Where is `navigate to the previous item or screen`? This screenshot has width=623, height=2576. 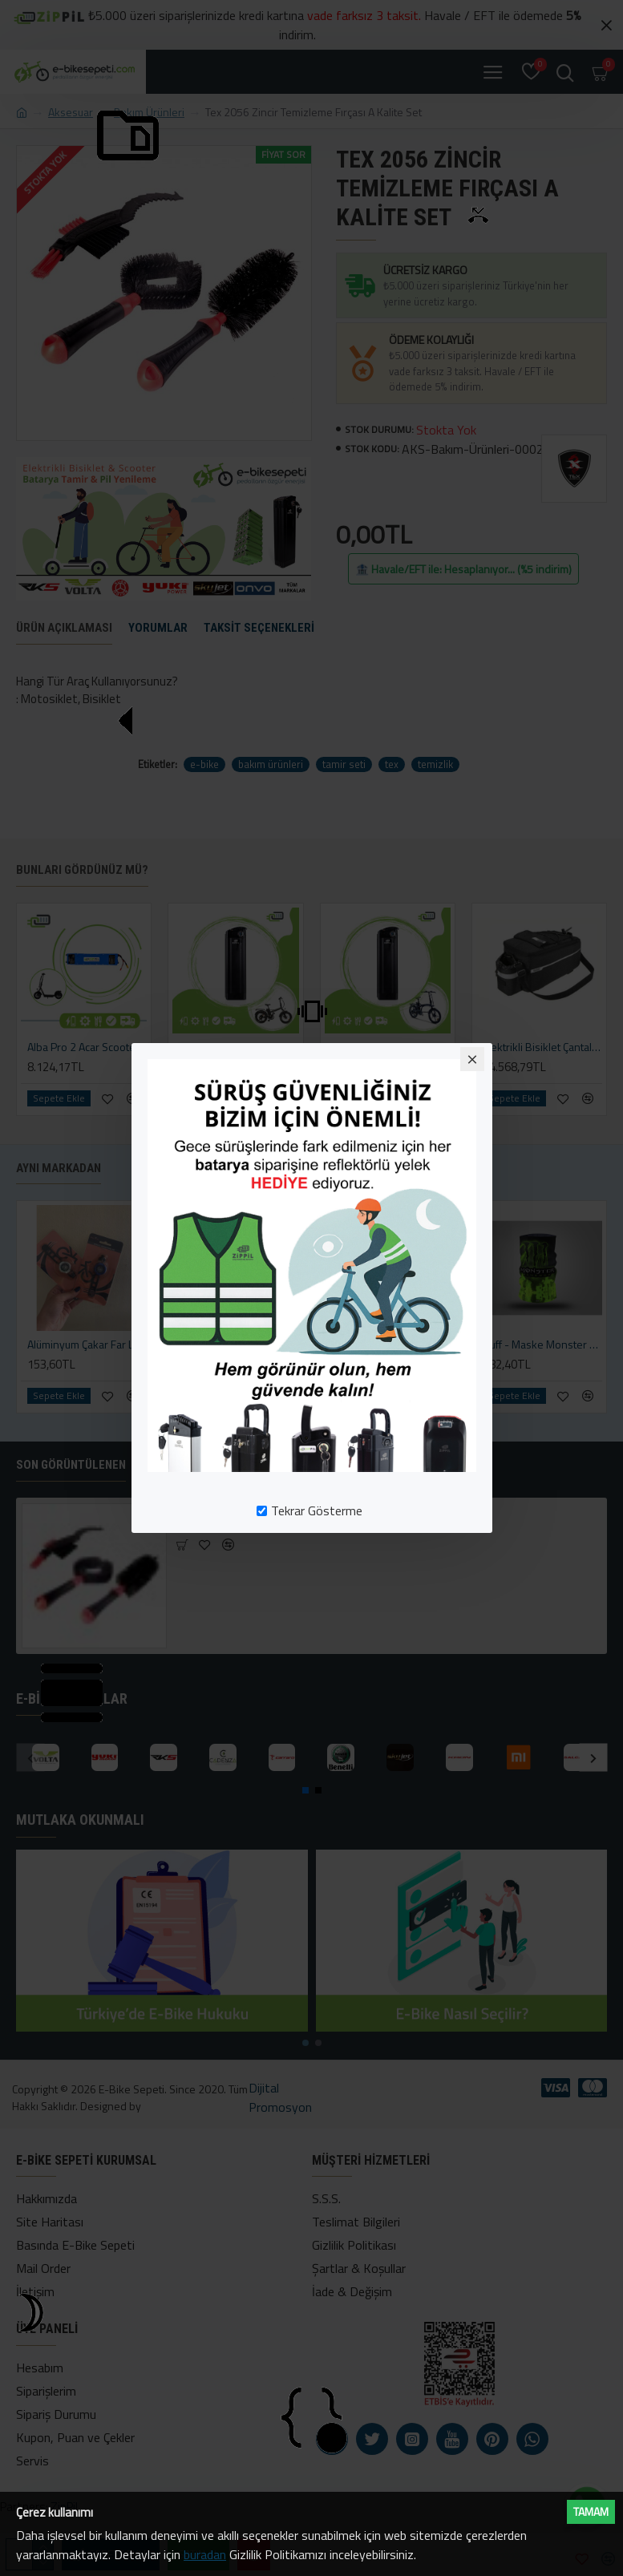
navigate to the previous item or screen is located at coordinates (127, 721).